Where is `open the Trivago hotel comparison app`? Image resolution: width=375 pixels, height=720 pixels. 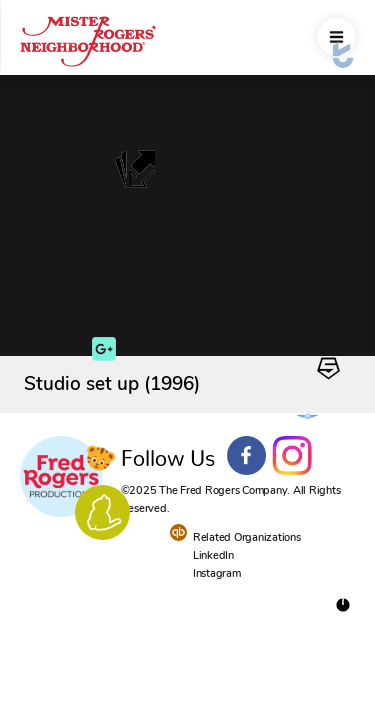 open the Trivago hotel comparison app is located at coordinates (343, 55).